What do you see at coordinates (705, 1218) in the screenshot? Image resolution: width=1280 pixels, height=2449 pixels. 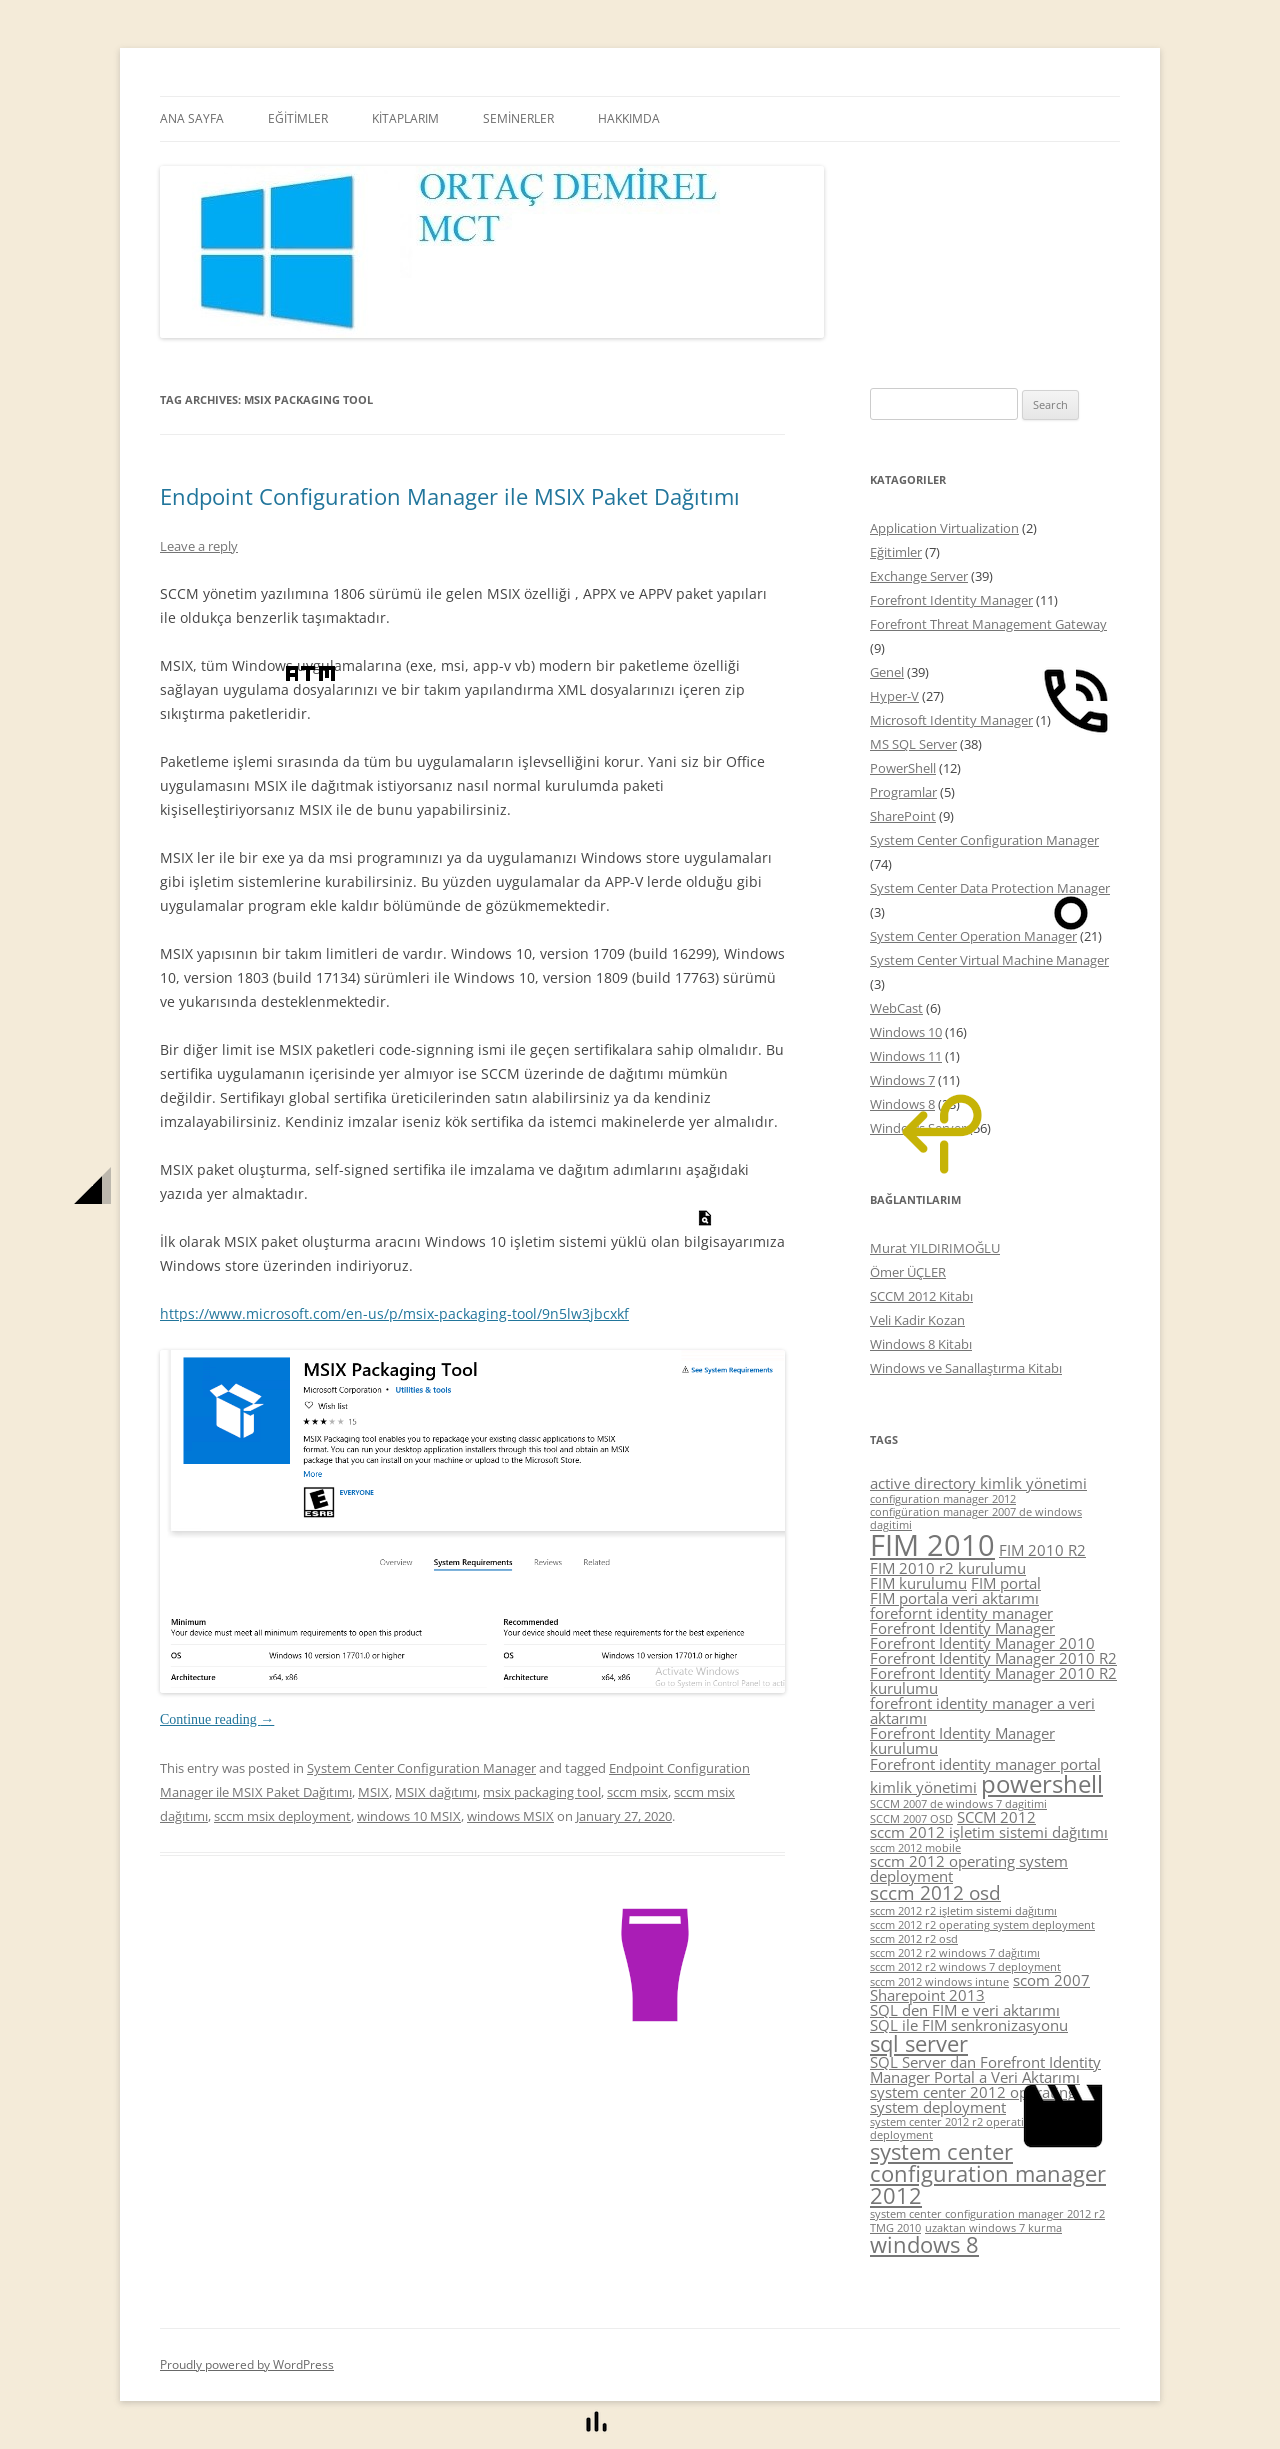 I see `scan document for plagiarism` at bounding box center [705, 1218].